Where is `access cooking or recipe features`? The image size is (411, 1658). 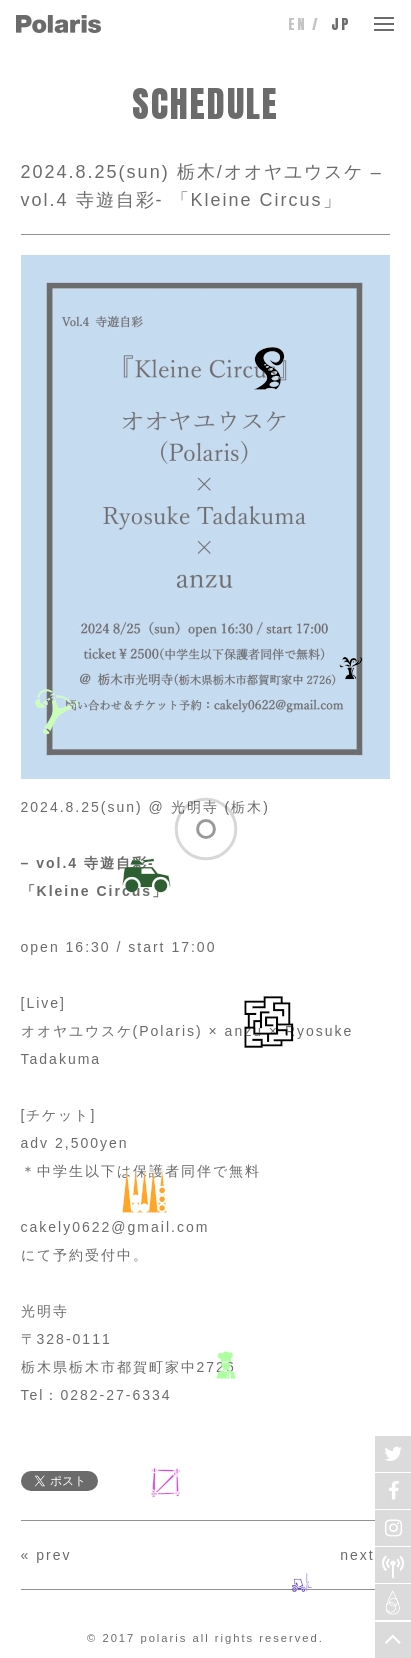
access cooking or recipe features is located at coordinates (226, 1365).